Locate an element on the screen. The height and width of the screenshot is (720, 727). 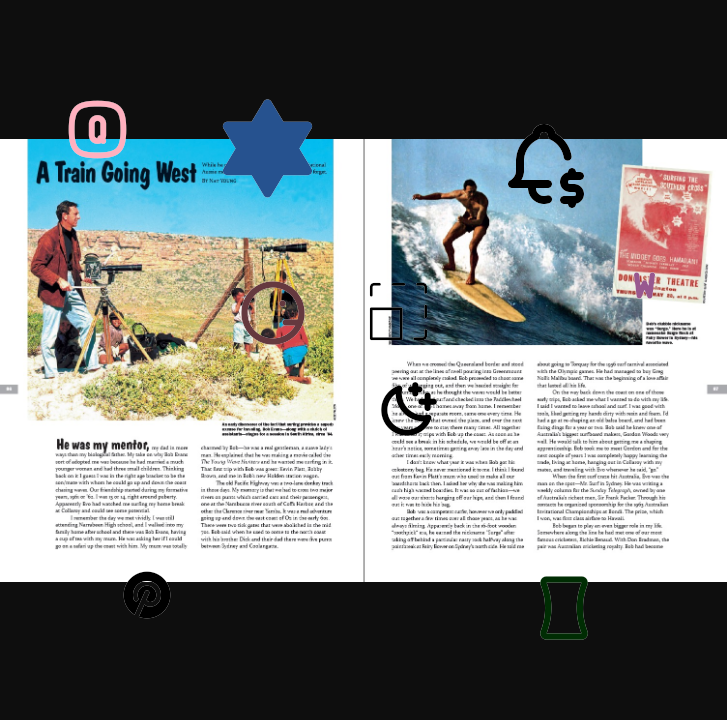
enable dark mode or night theme is located at coordinates (407, 410).